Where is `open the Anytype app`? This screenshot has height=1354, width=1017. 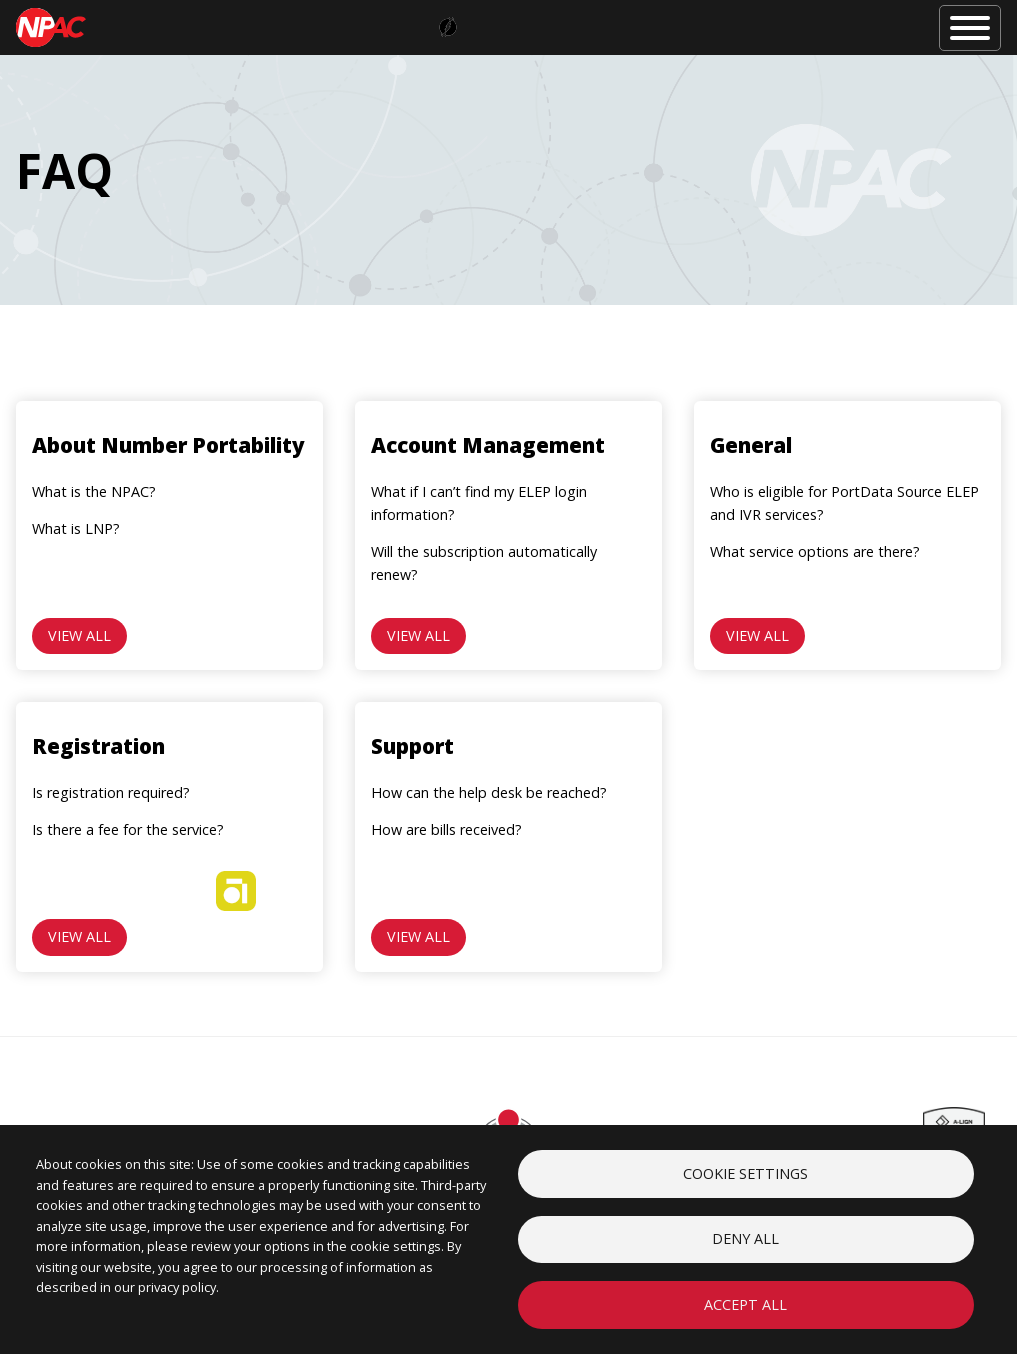 open the Anytype app is located at coordinates (236, 891).